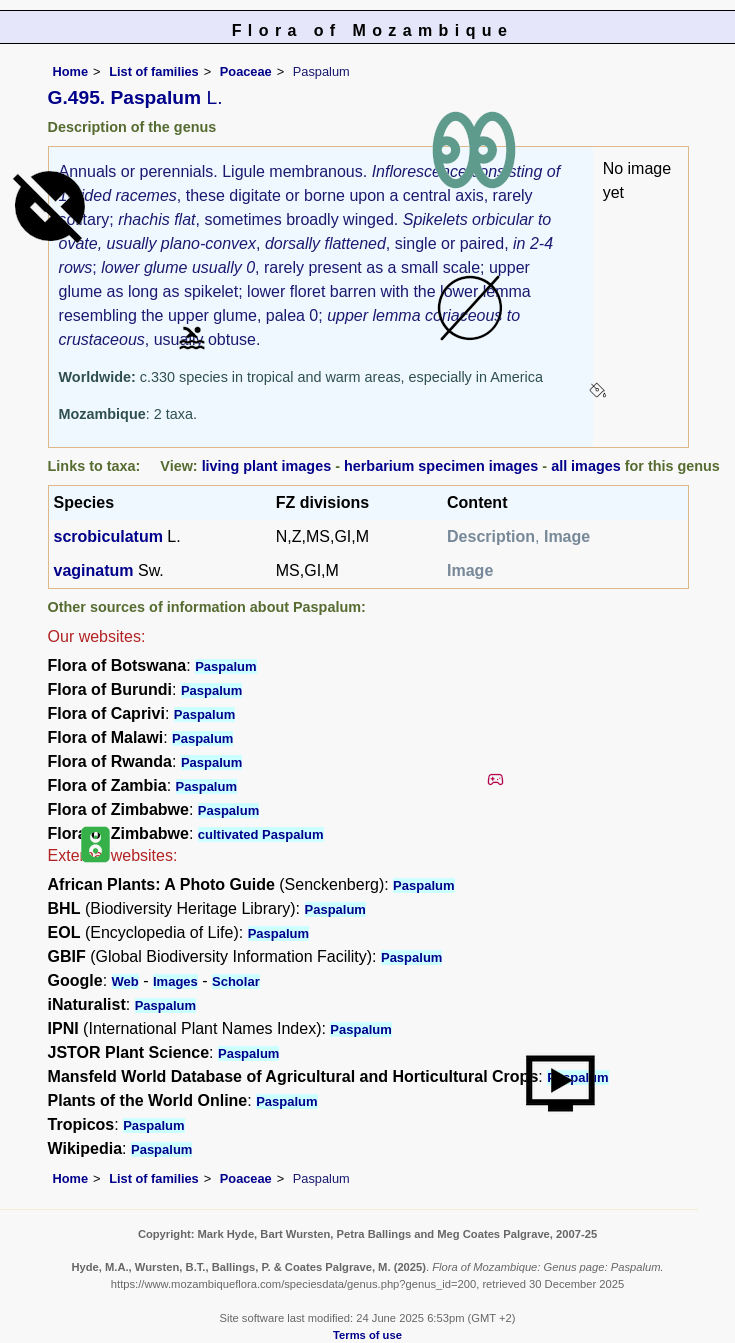 This screenshot has height=1343, width=735. What do you see at coordinates (95, 844) in the screenshot?
I see `adjust speaker or audio output settings` at bounding box center [95, 844].